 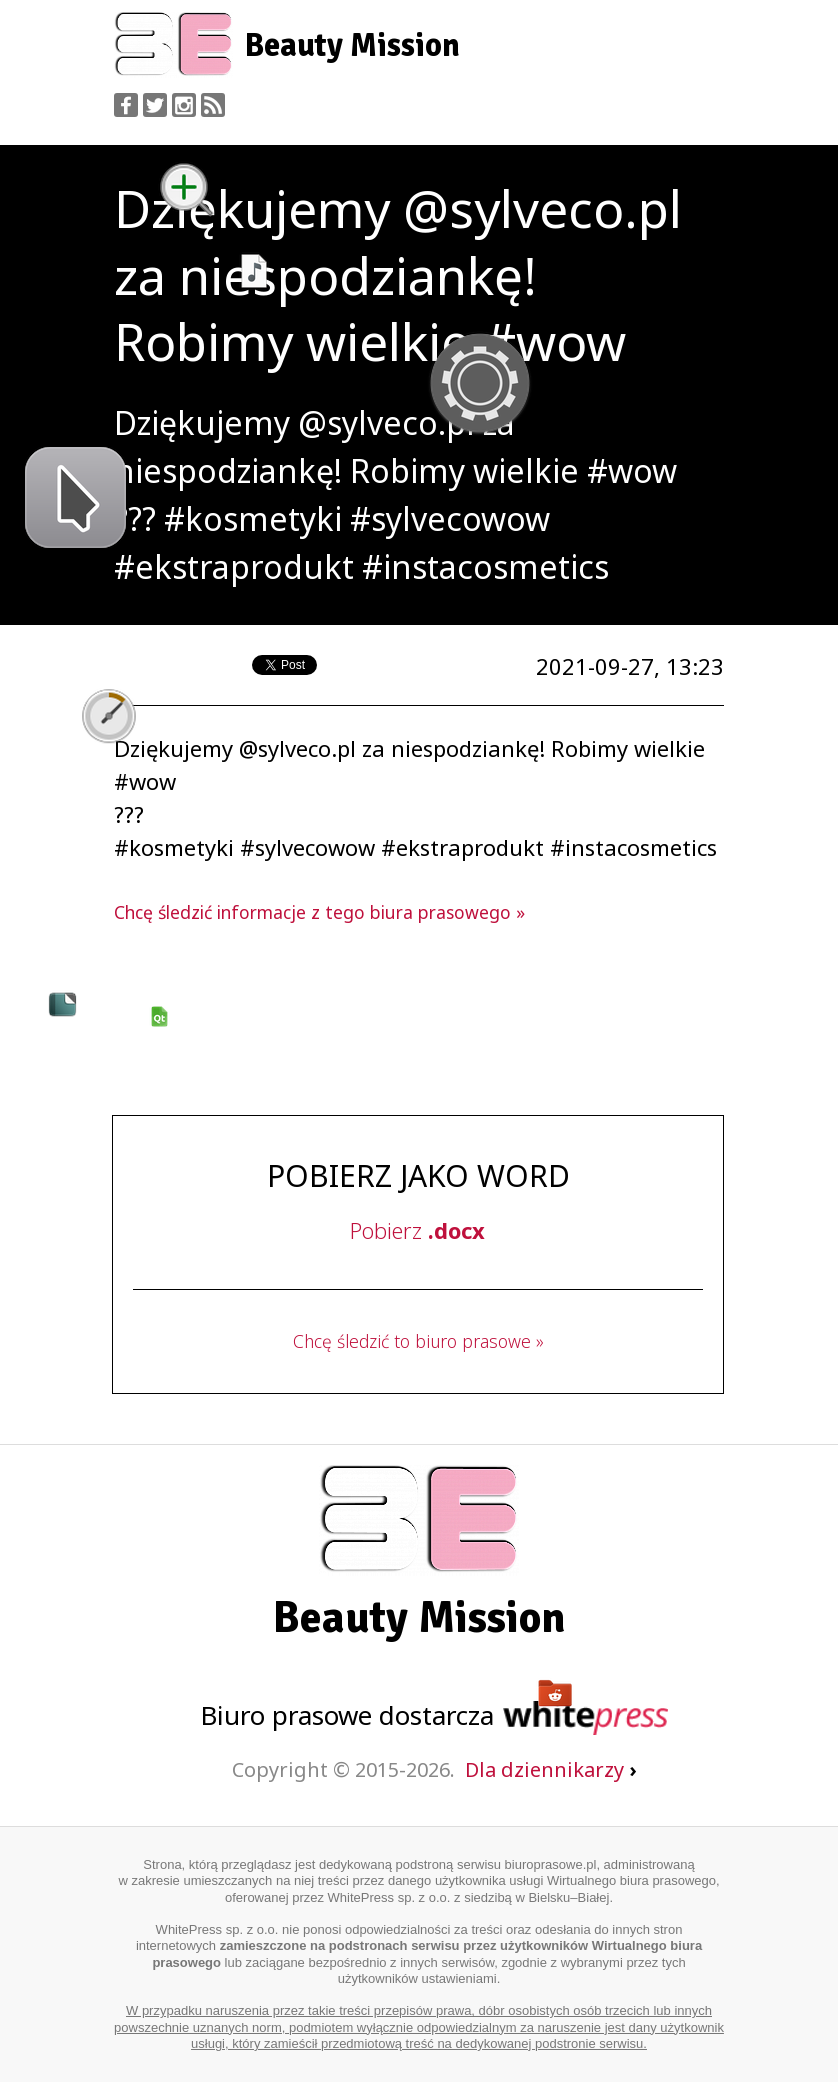 I want to click on open sysprof system profiler application, so click(x=109, y=716).